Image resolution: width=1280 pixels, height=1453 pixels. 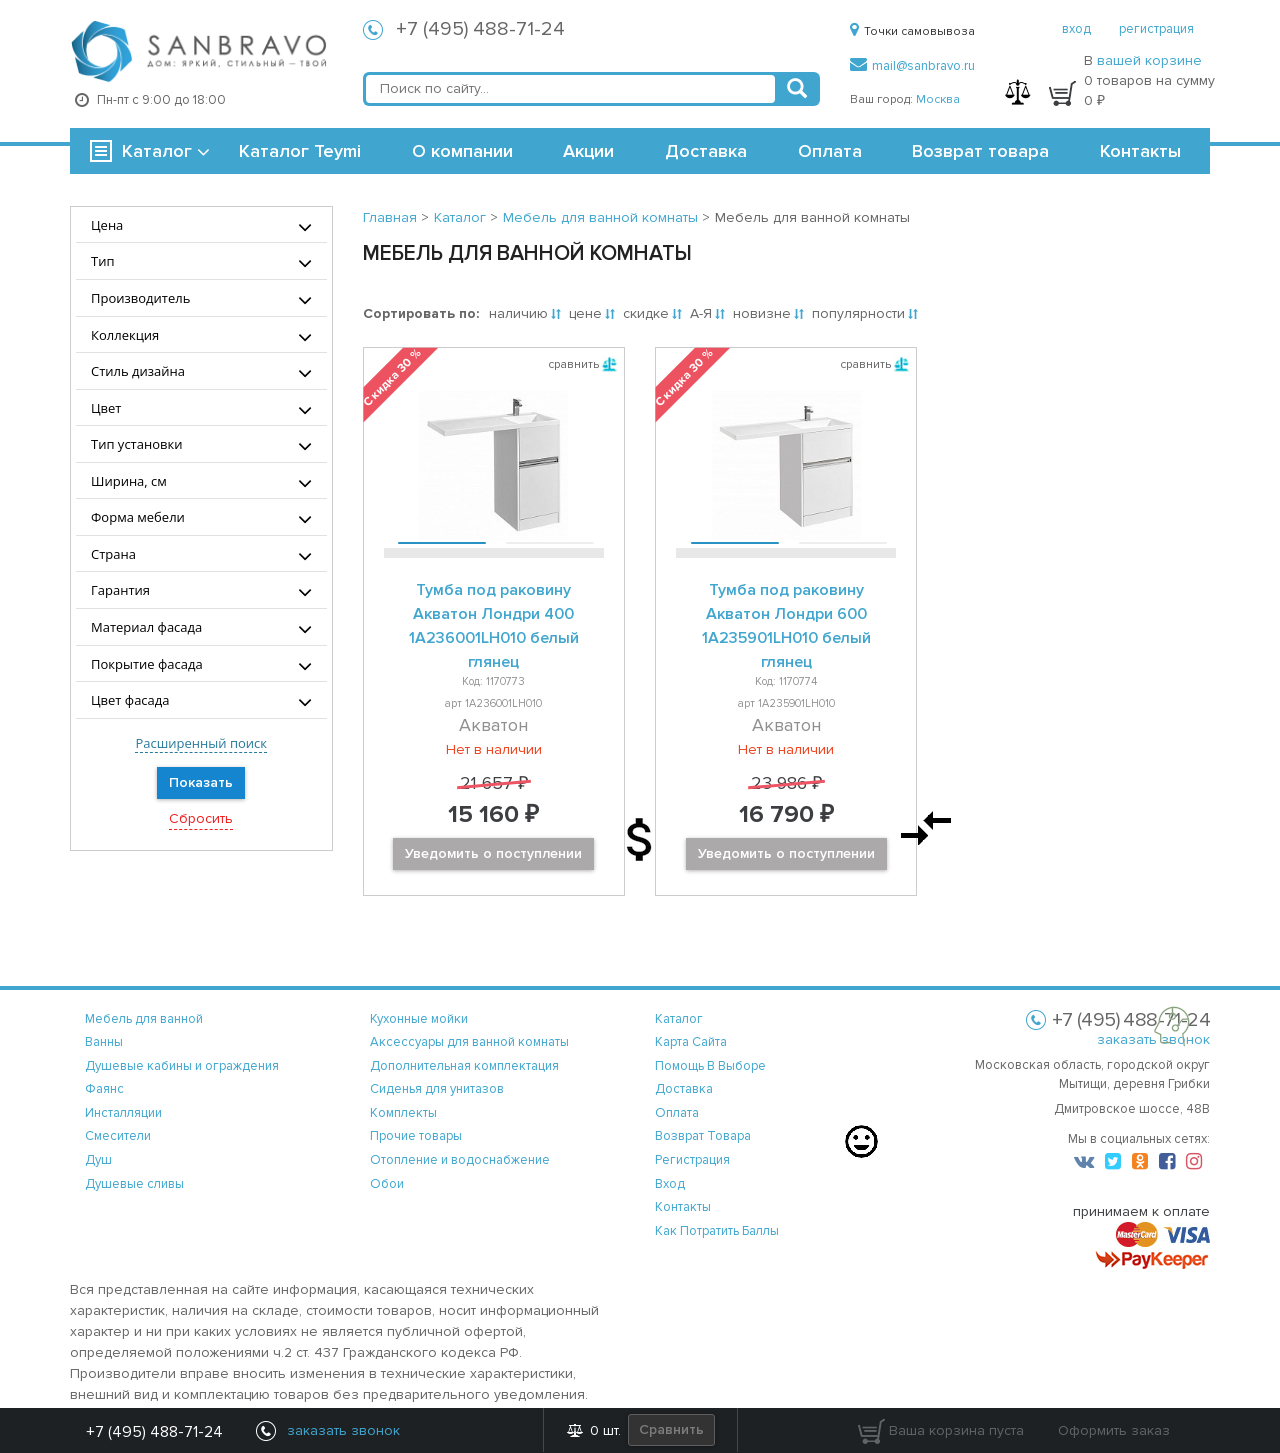 I want to click on compare two items or selections, so click(x=926, y=828).